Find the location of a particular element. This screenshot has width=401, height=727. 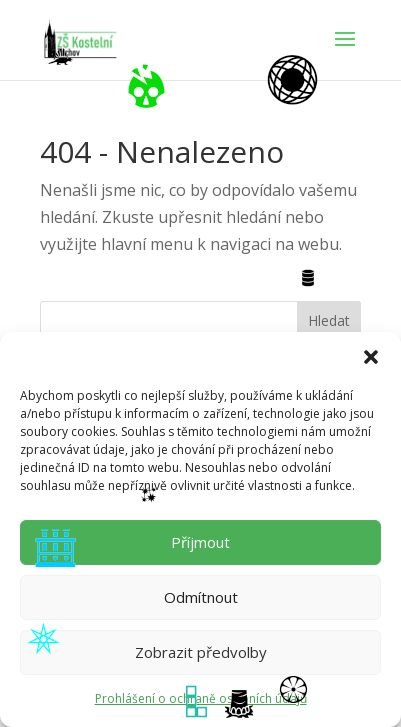

select dimetrodon character or creature is located at coordinates (60, 56).